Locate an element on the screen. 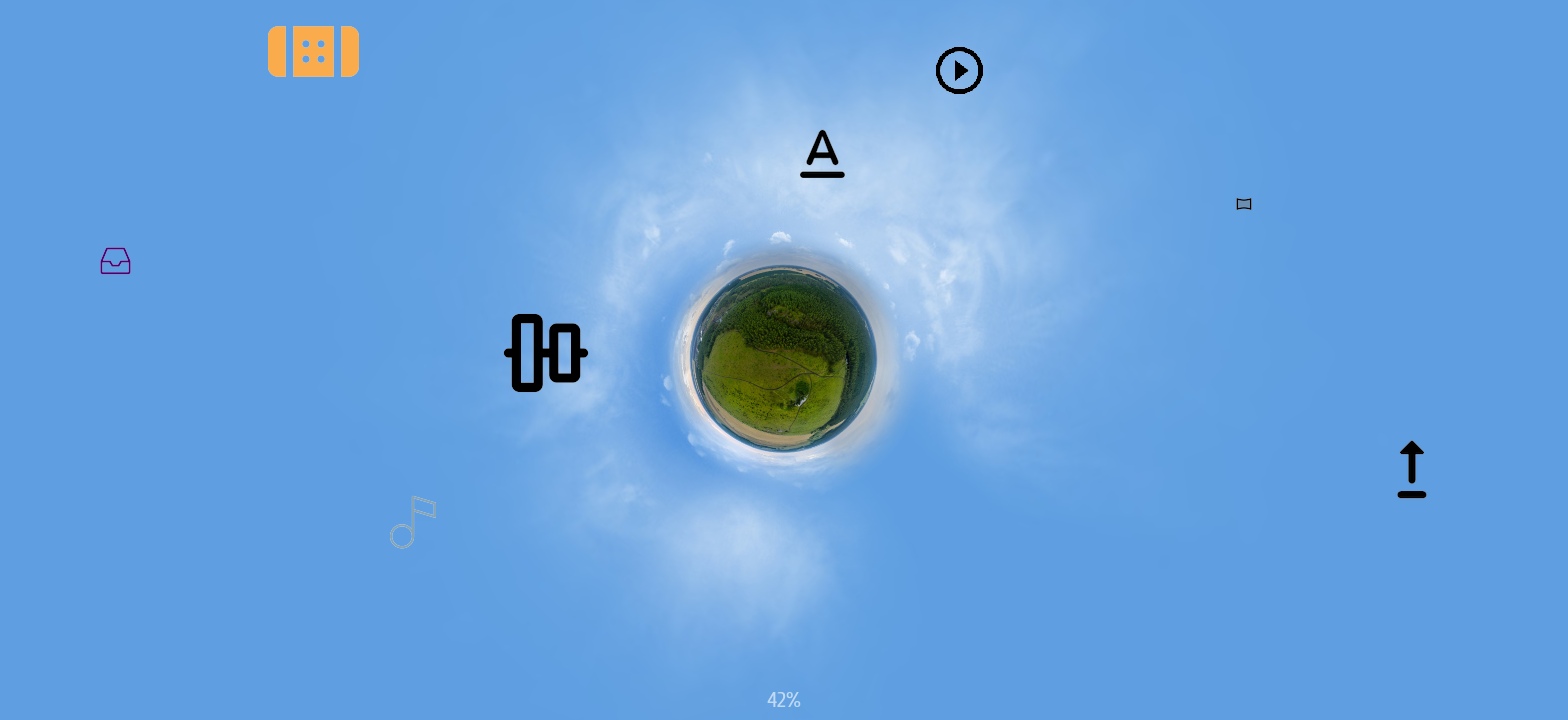 This screenshot has height=720, width=1568. view your inbox messages is located at coordinates (115, 260).